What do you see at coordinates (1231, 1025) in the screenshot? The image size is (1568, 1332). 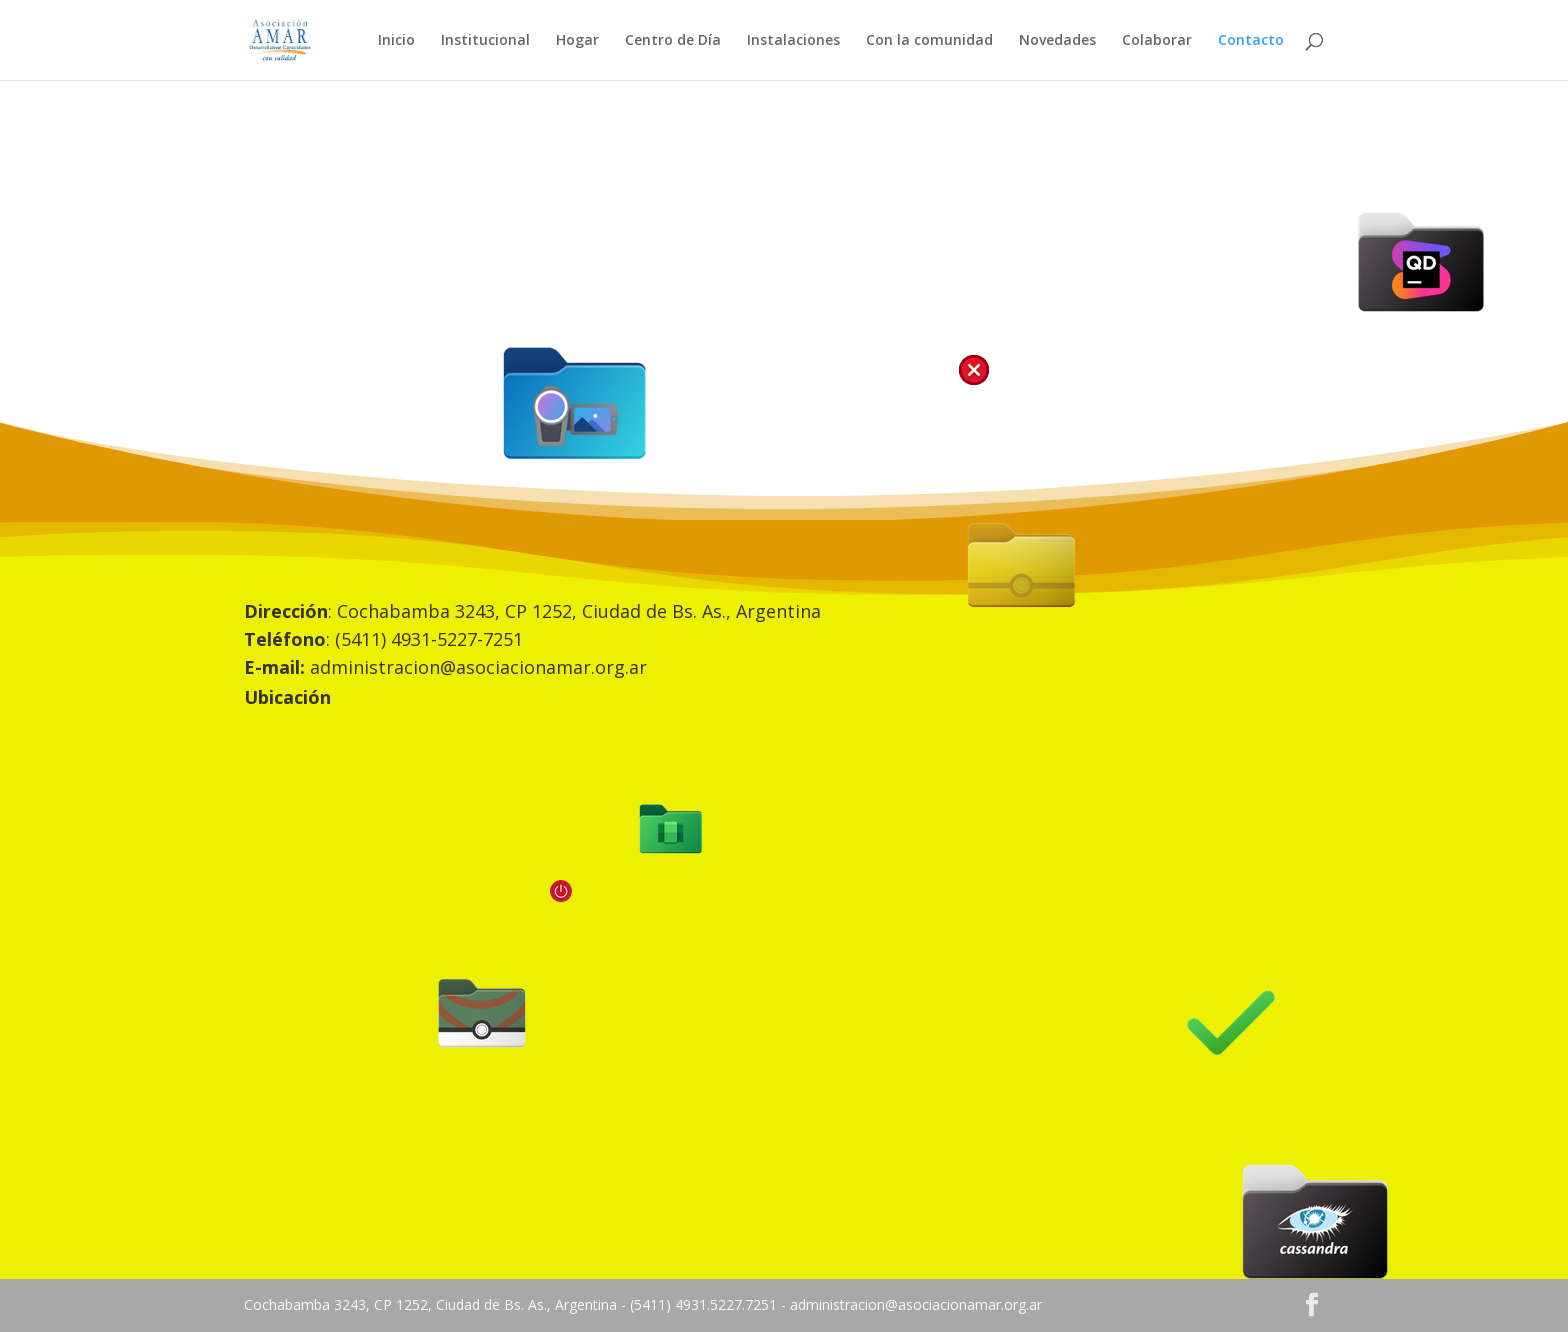 I see `indicates task or action completed successfully` at bounding box center [1231, 1025].